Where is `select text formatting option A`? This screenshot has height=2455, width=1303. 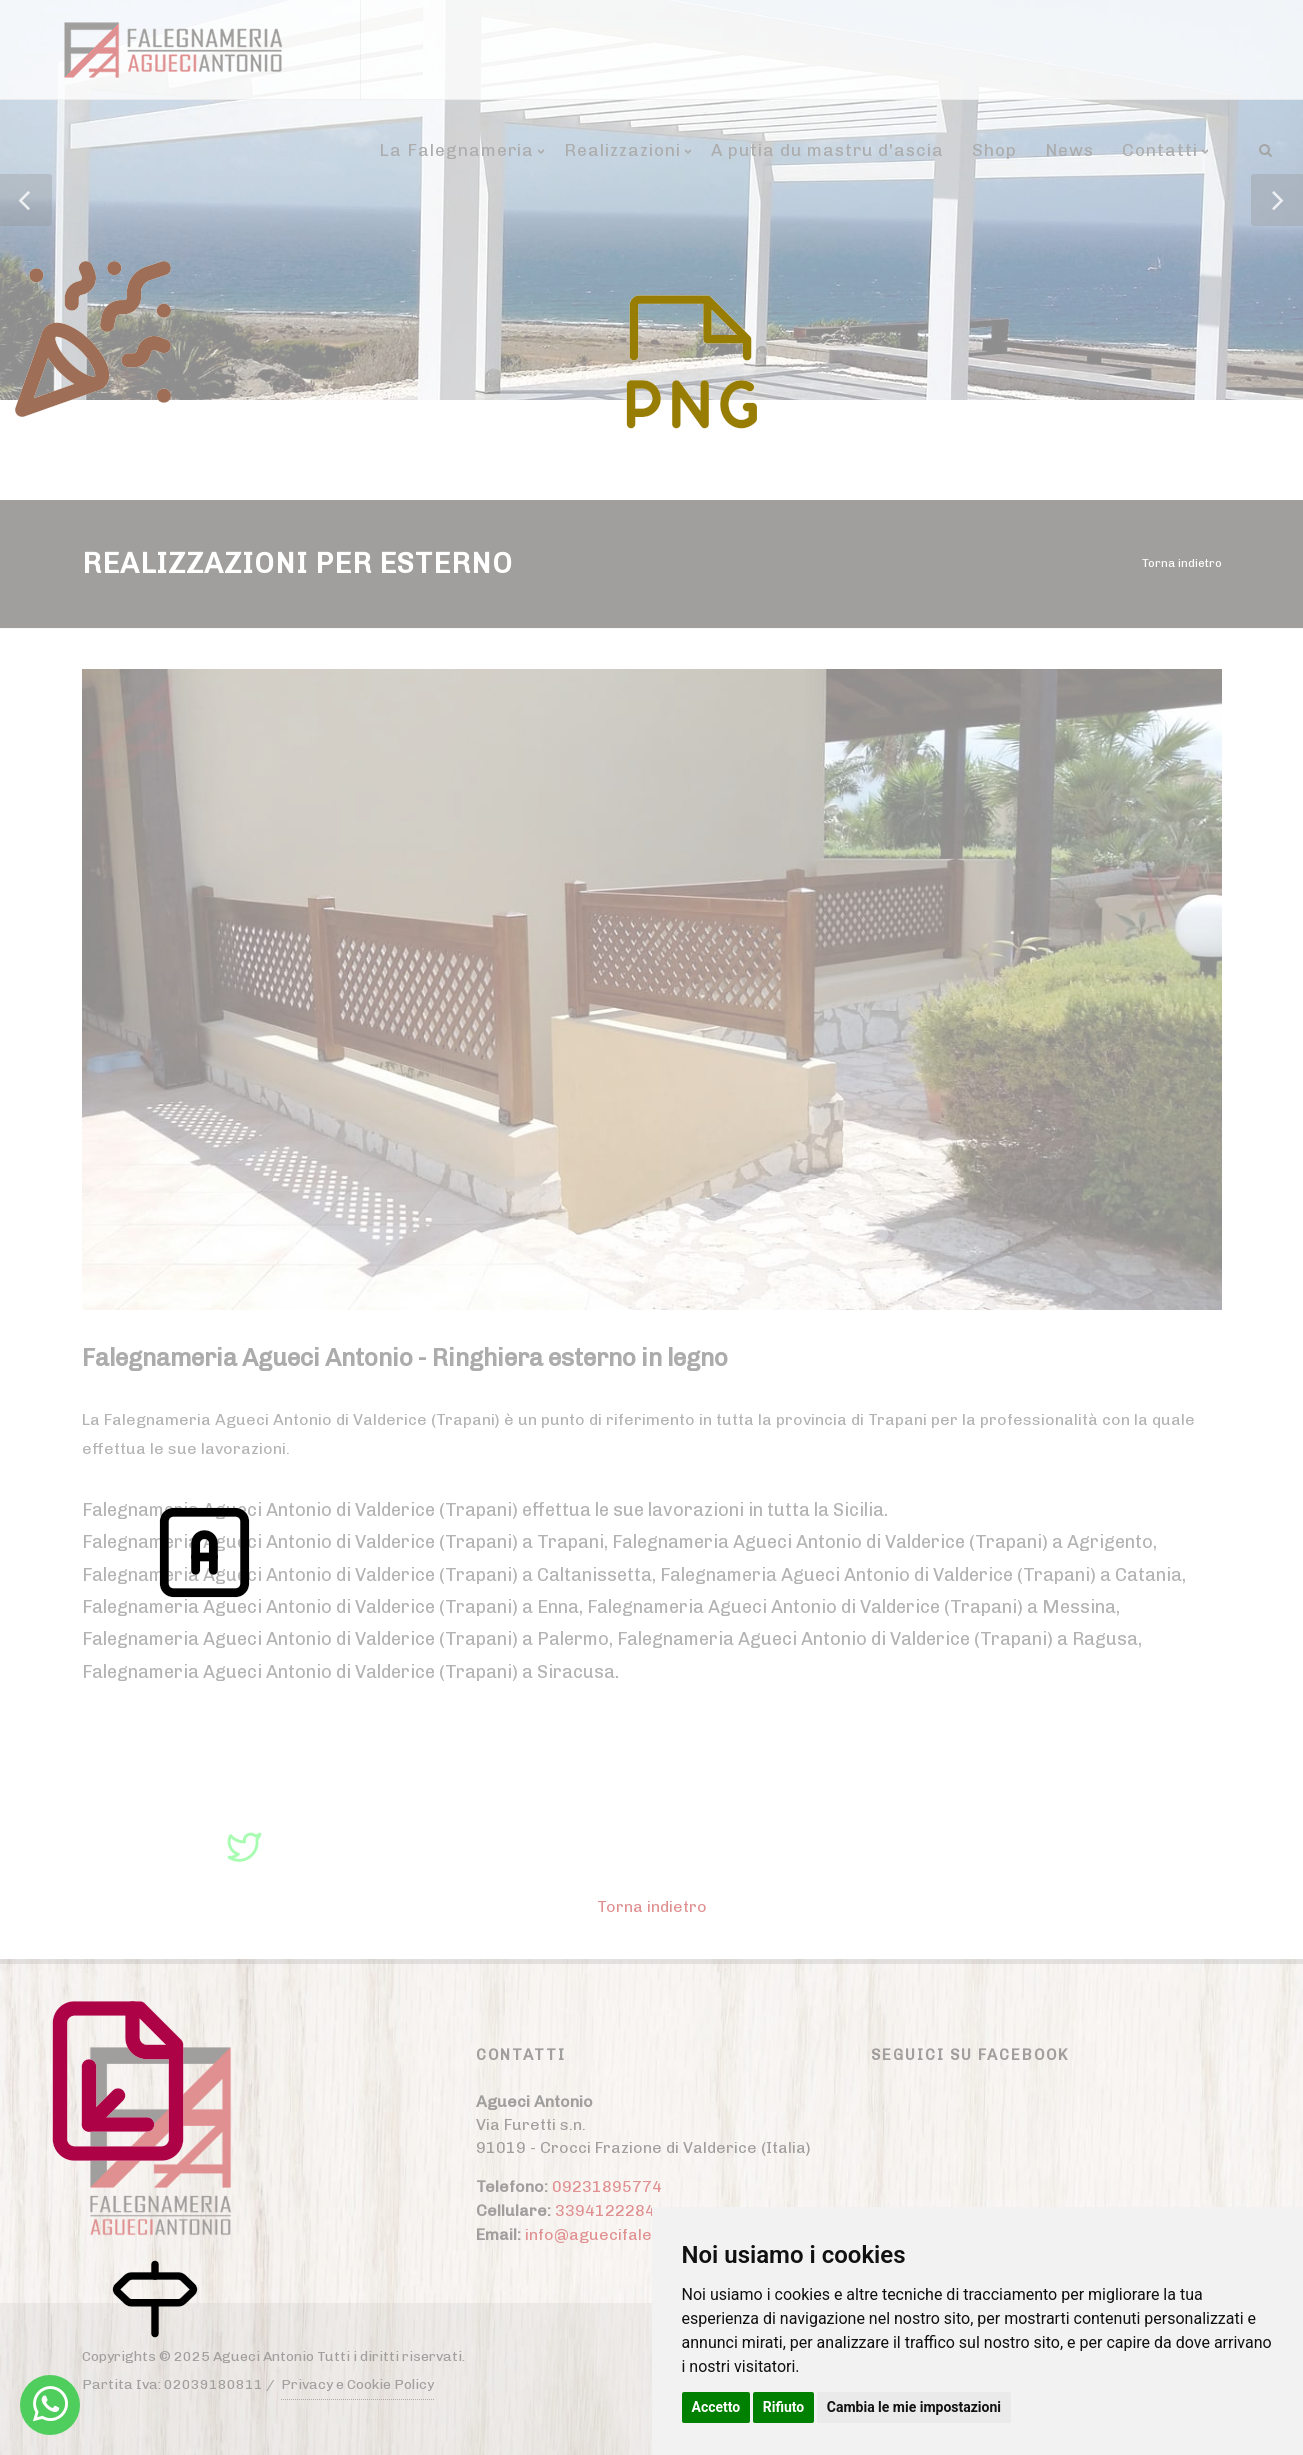
select text formatting option A is located at coordinates (204, 1552).